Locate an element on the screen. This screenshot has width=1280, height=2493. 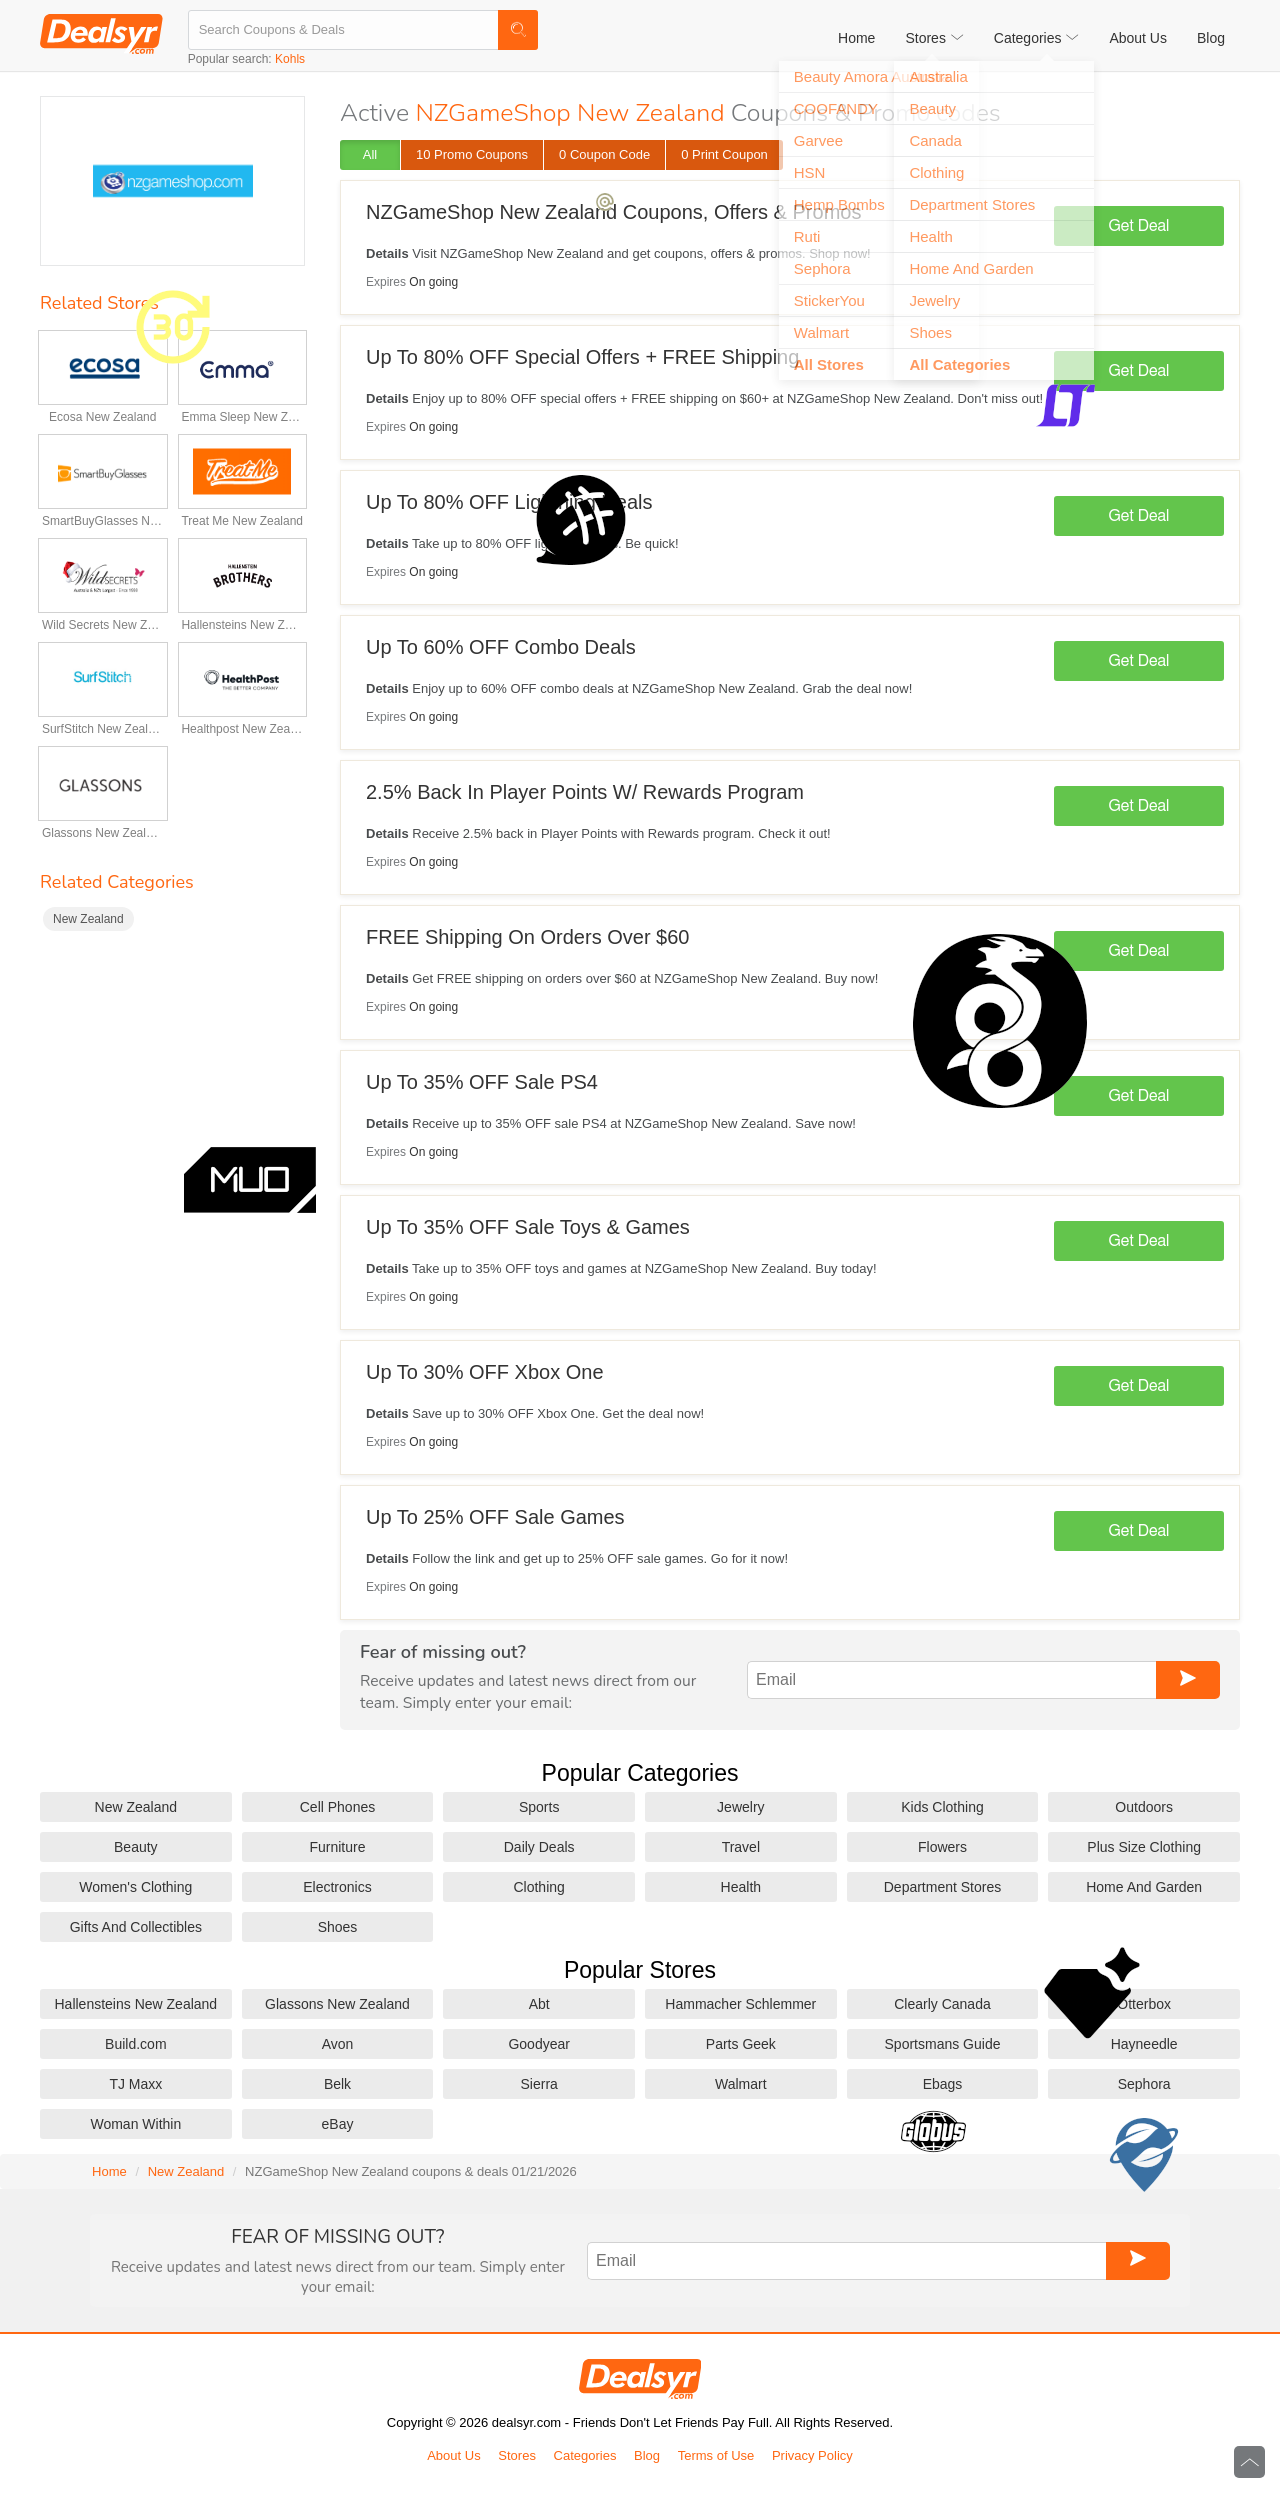
mailgun email service logo is located at coordinates (605, 202).